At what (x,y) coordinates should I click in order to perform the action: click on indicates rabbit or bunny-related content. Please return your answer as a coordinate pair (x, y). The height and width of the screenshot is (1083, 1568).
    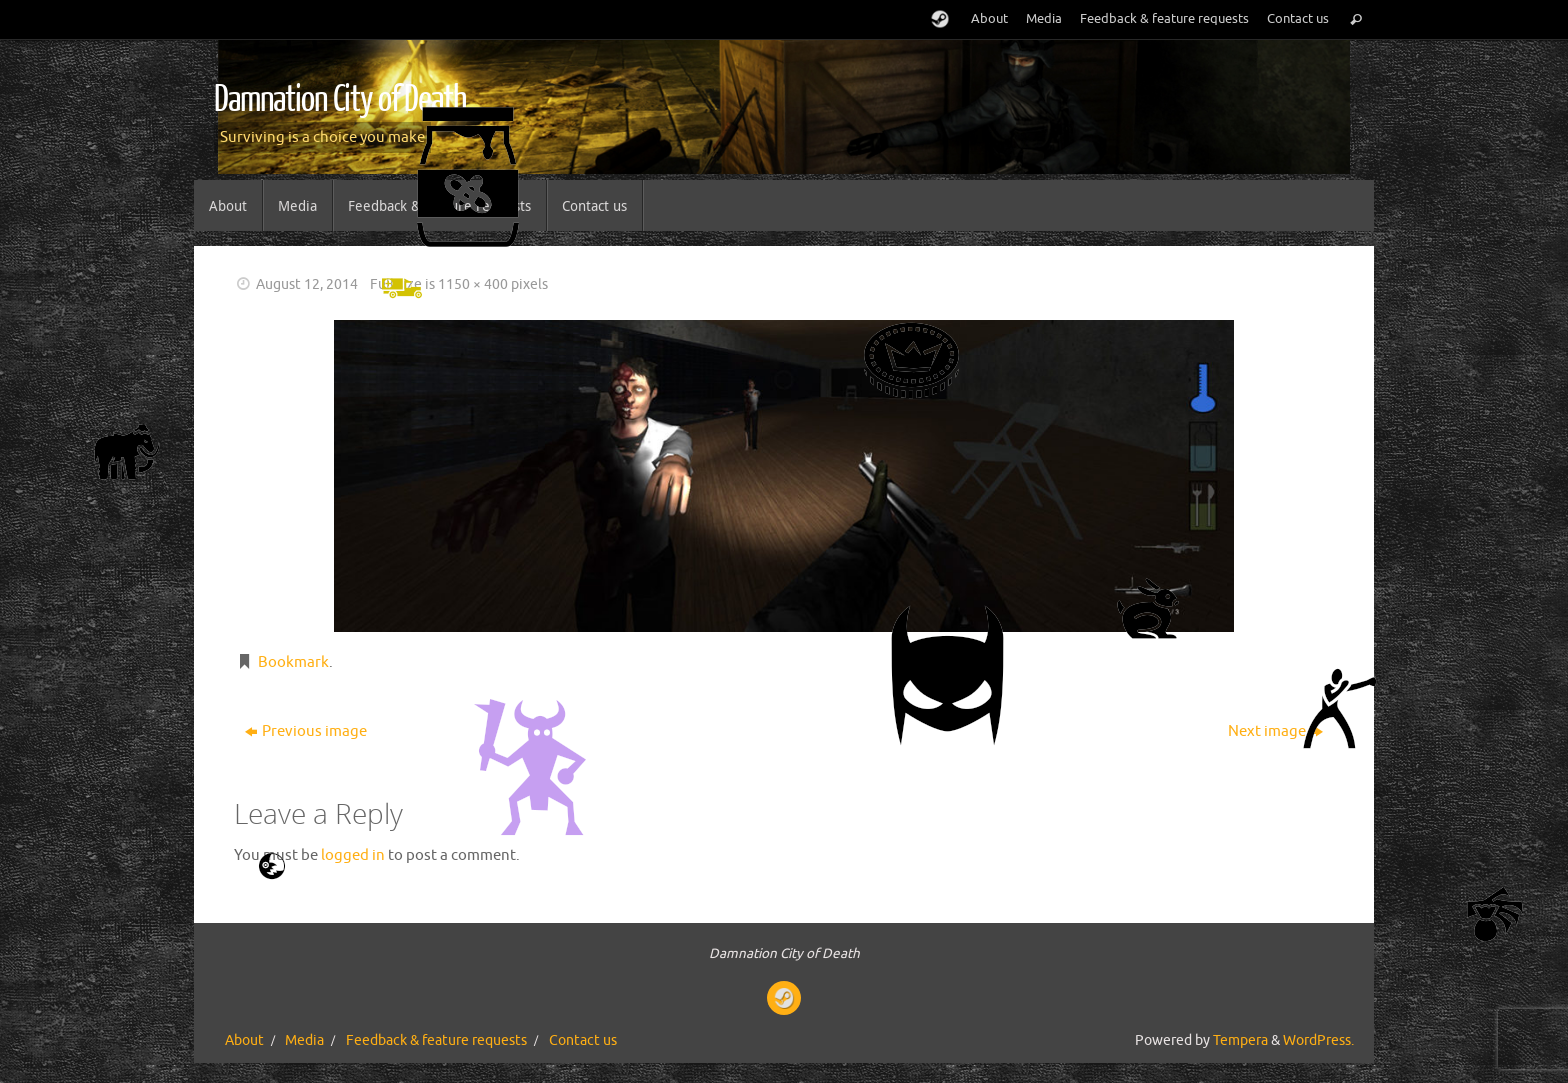
    Looking at the image, I should click on (1148, 609).